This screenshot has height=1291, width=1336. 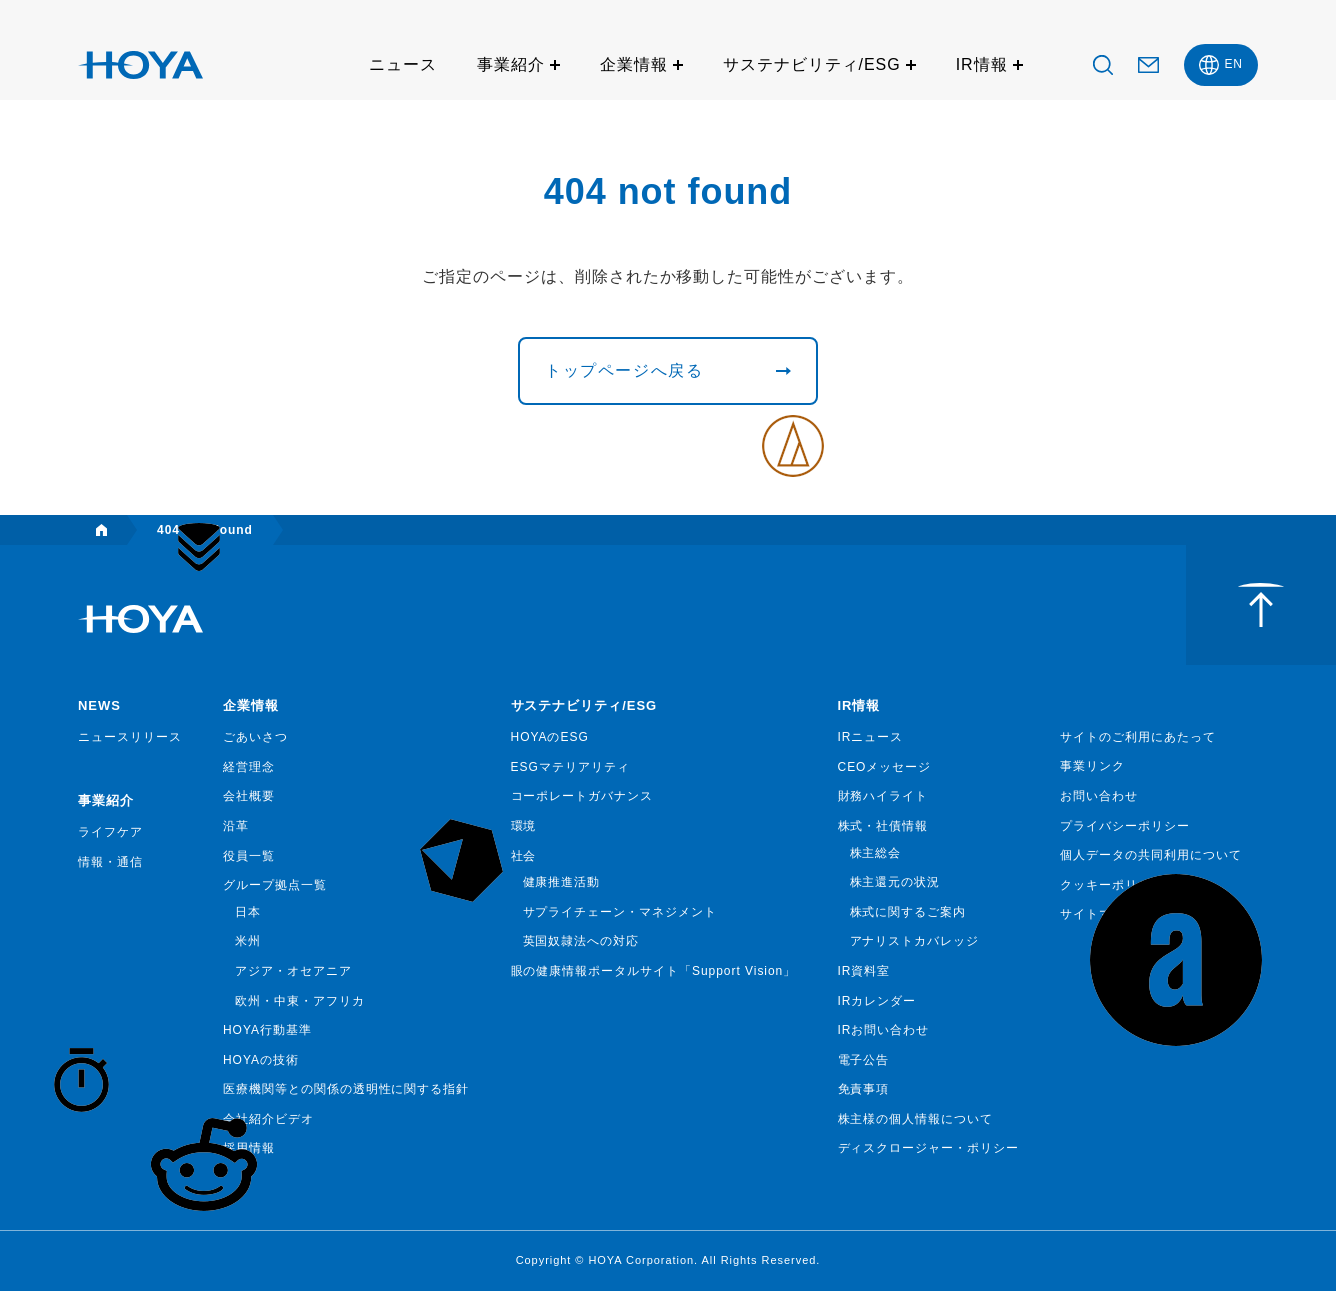 I want to click on visit alamy stock photo website, so click(x=1176, y=960).